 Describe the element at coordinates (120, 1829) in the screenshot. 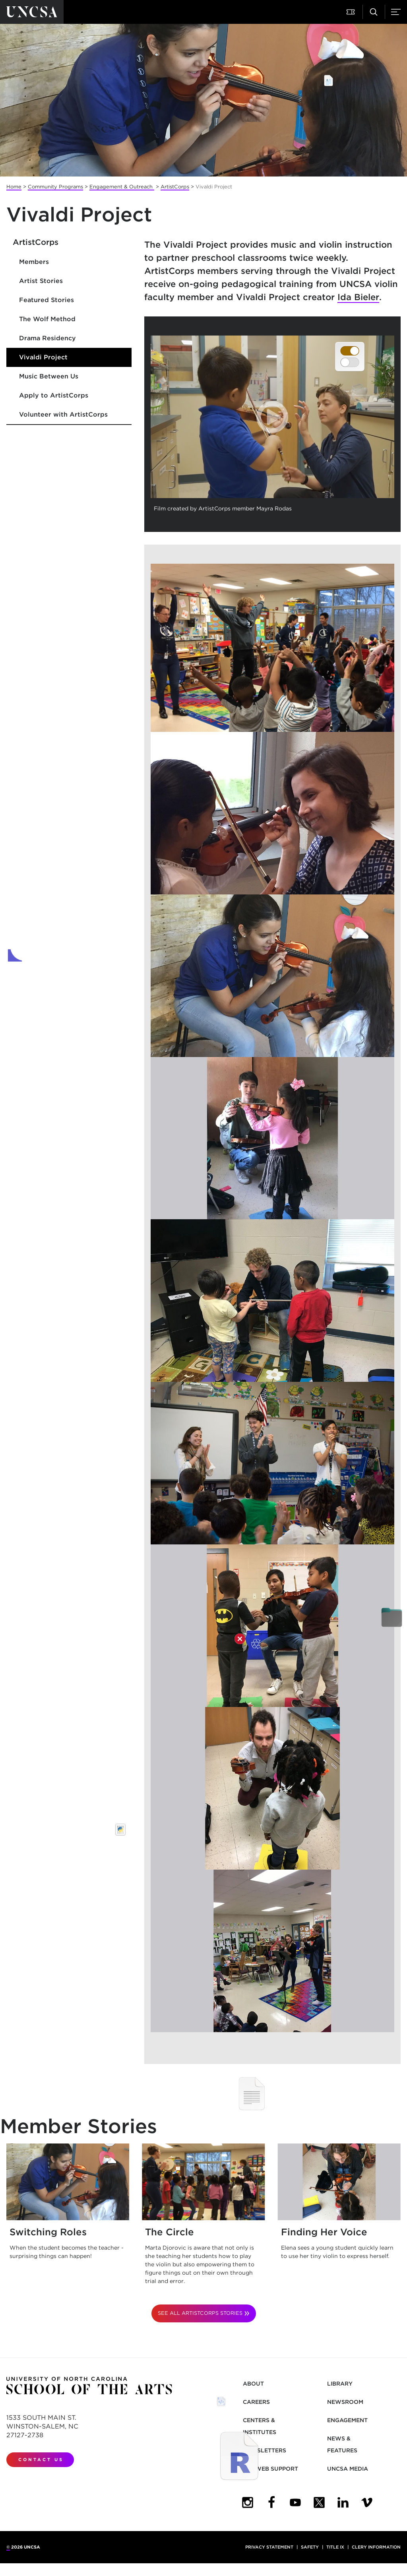

I see `python bytecode file (.pyc)` at that location.